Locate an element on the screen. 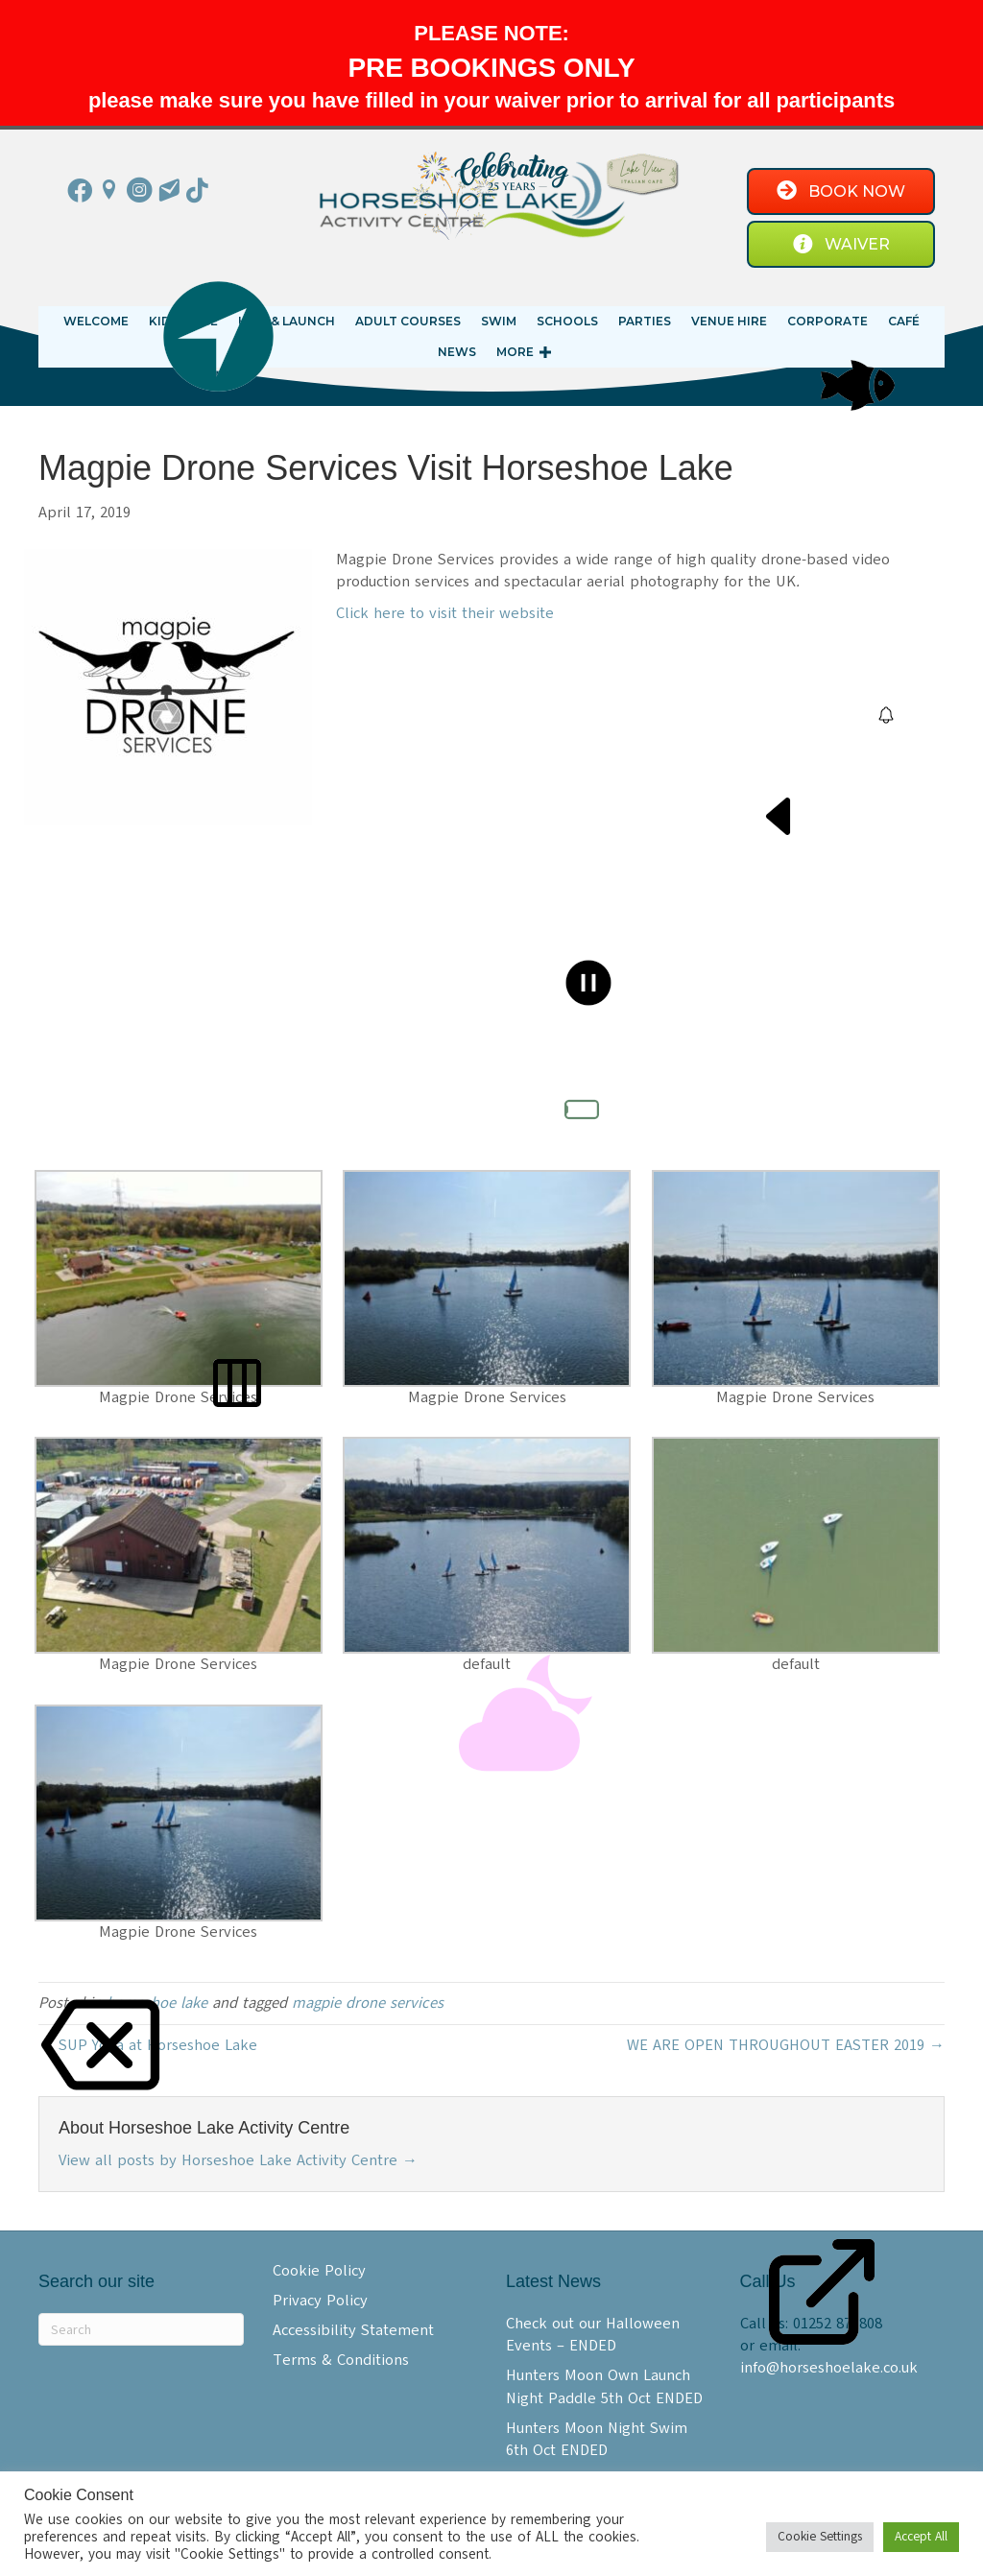  pause media playback is located at coordinates (588, 983).